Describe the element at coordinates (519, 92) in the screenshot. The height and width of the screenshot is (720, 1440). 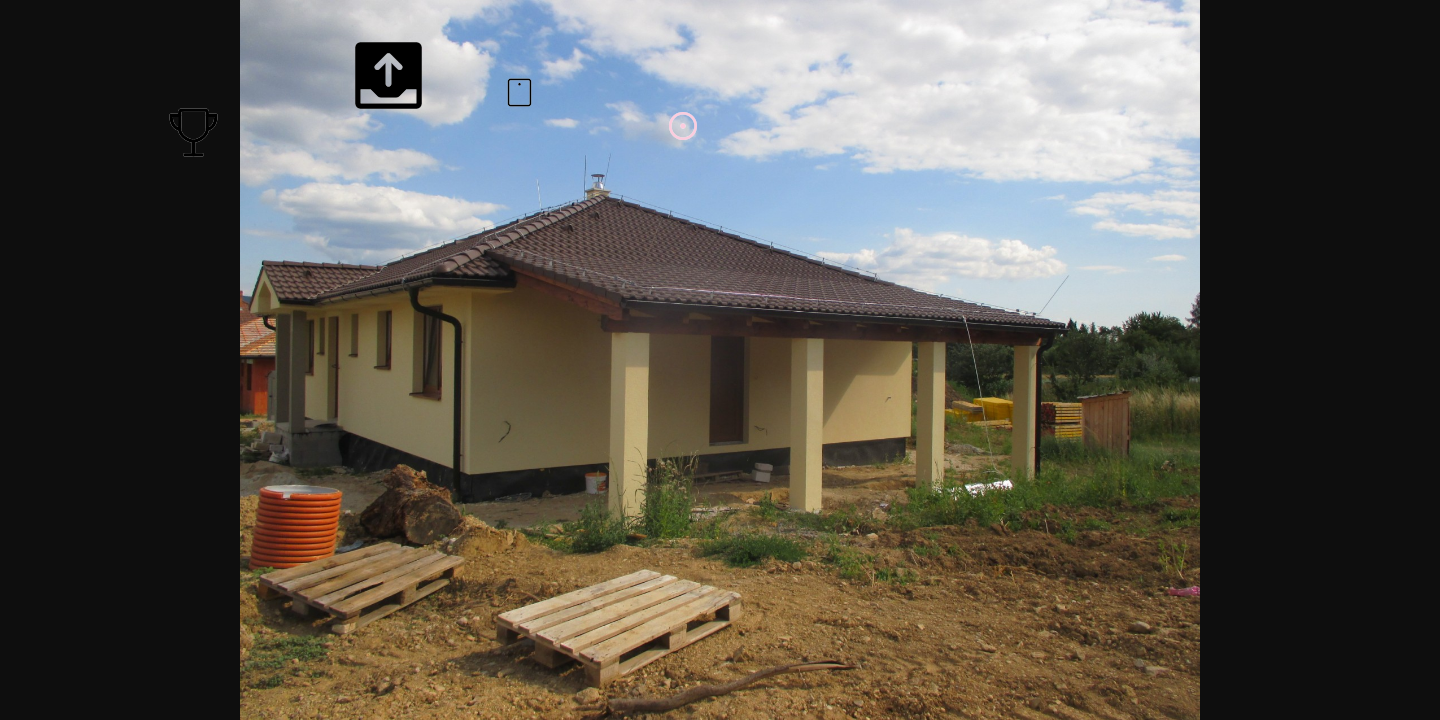
I see `tablet device with front-facing camera` at that location.